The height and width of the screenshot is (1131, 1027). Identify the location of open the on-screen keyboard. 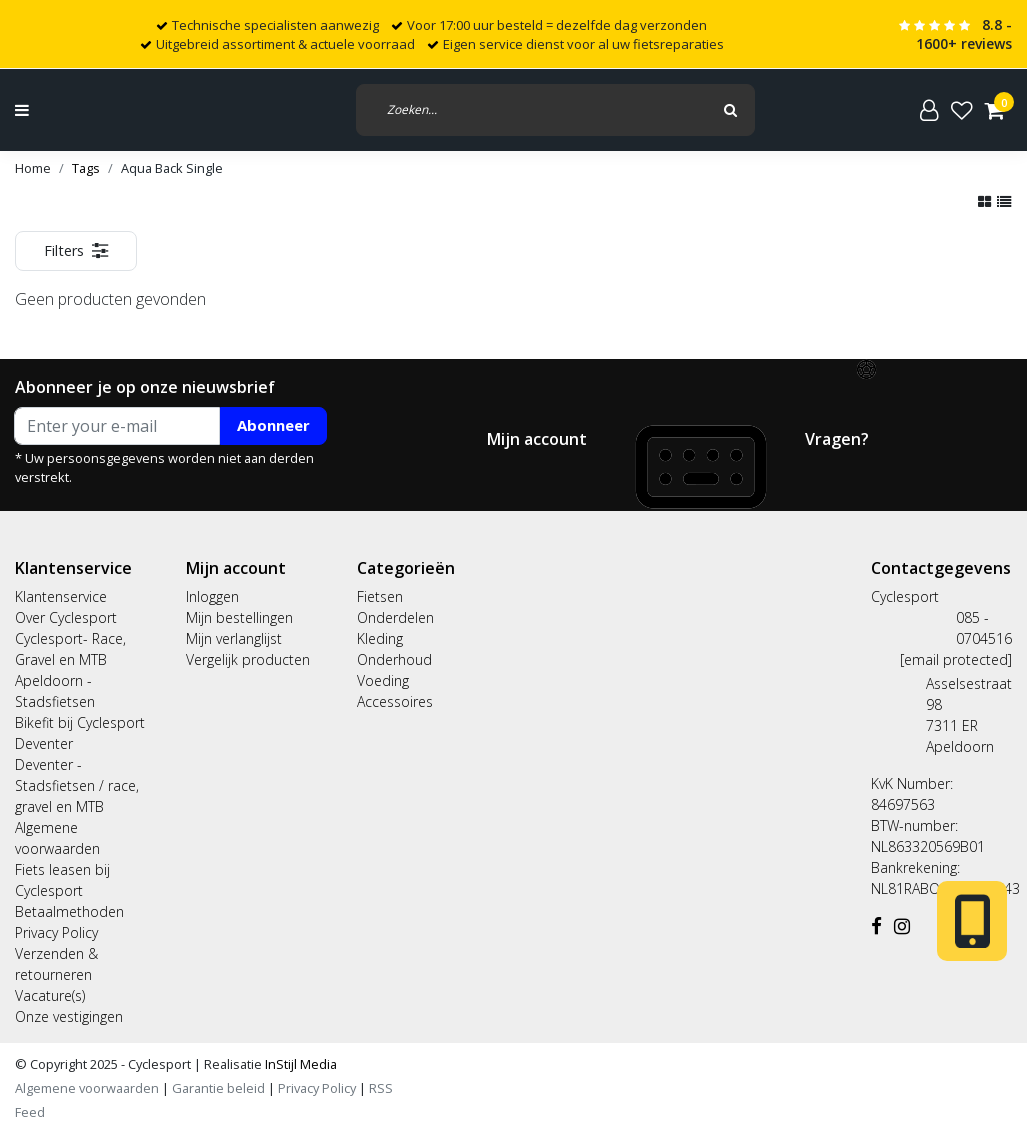
(701, 467).